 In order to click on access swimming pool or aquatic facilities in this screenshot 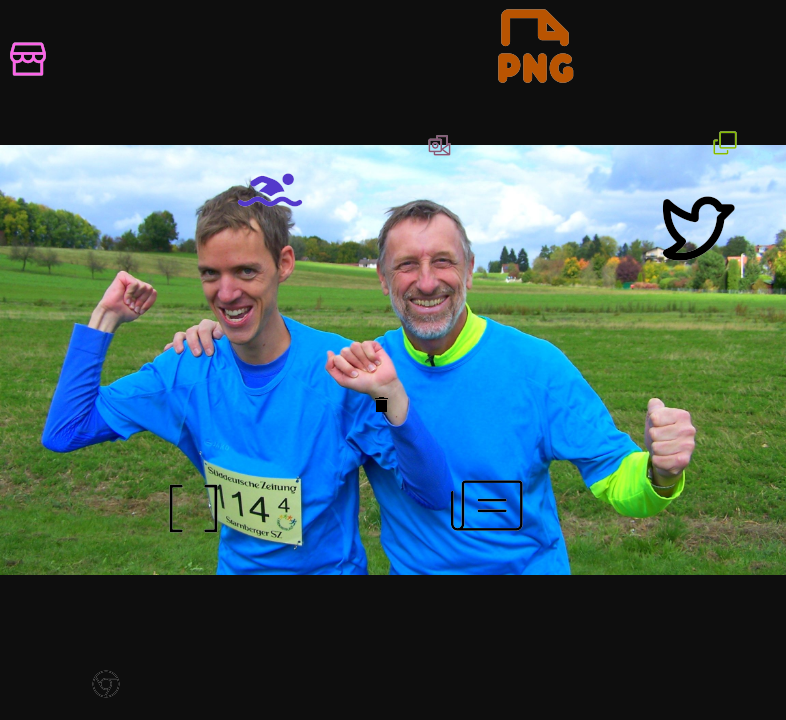, I will do `click(270, 190)`.